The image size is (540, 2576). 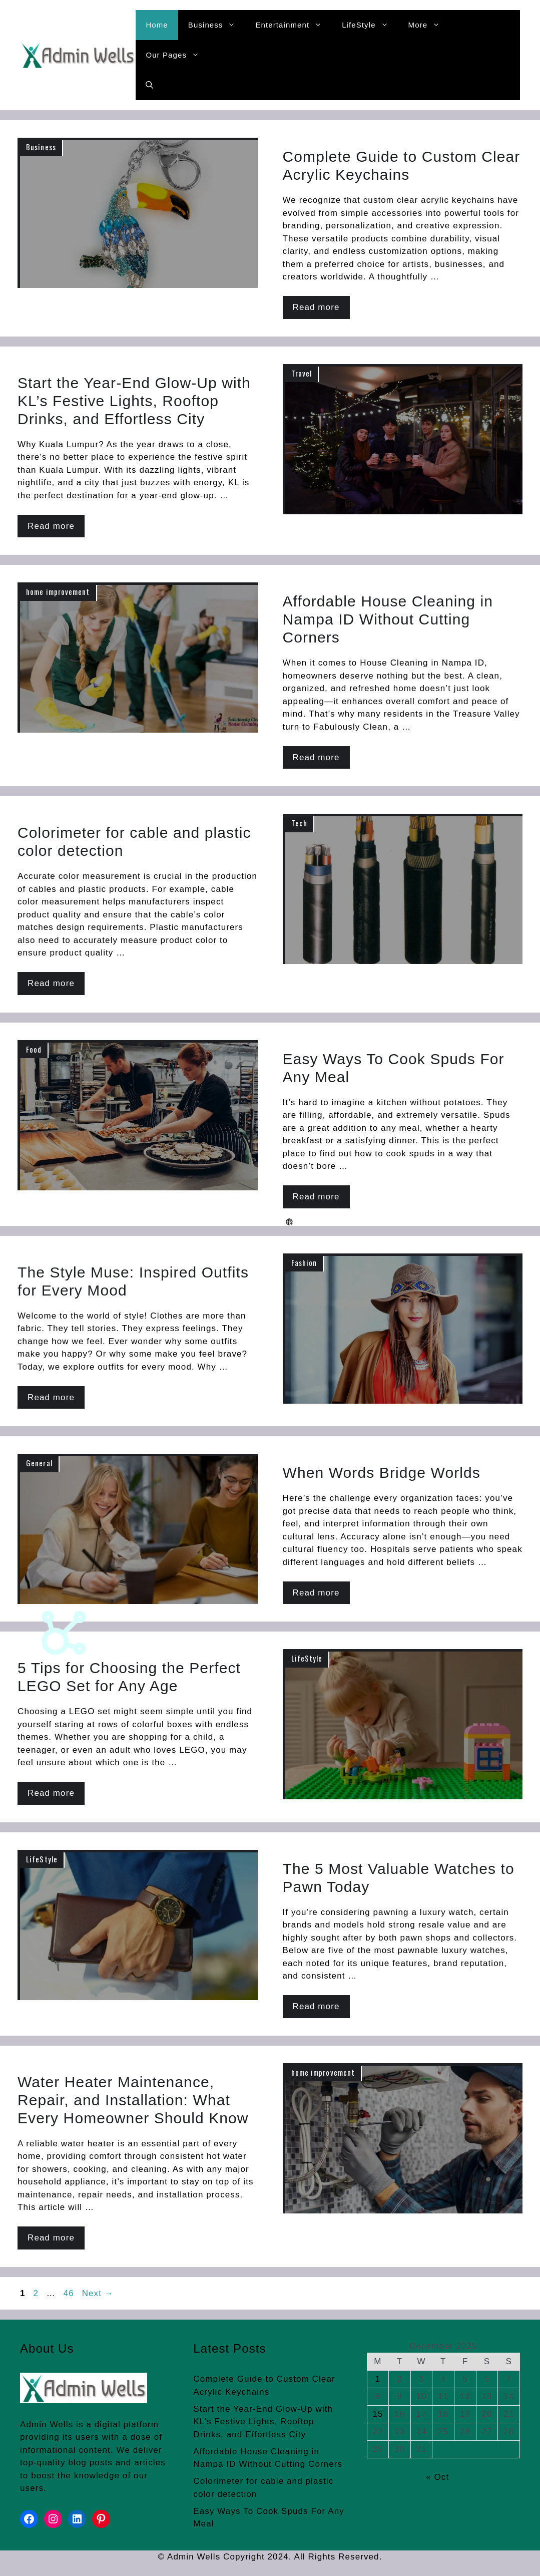 What do you see at coordinates (289, 1222) in the screenshot?
I see `upload content to the web` at bounding box center [289, 1222].